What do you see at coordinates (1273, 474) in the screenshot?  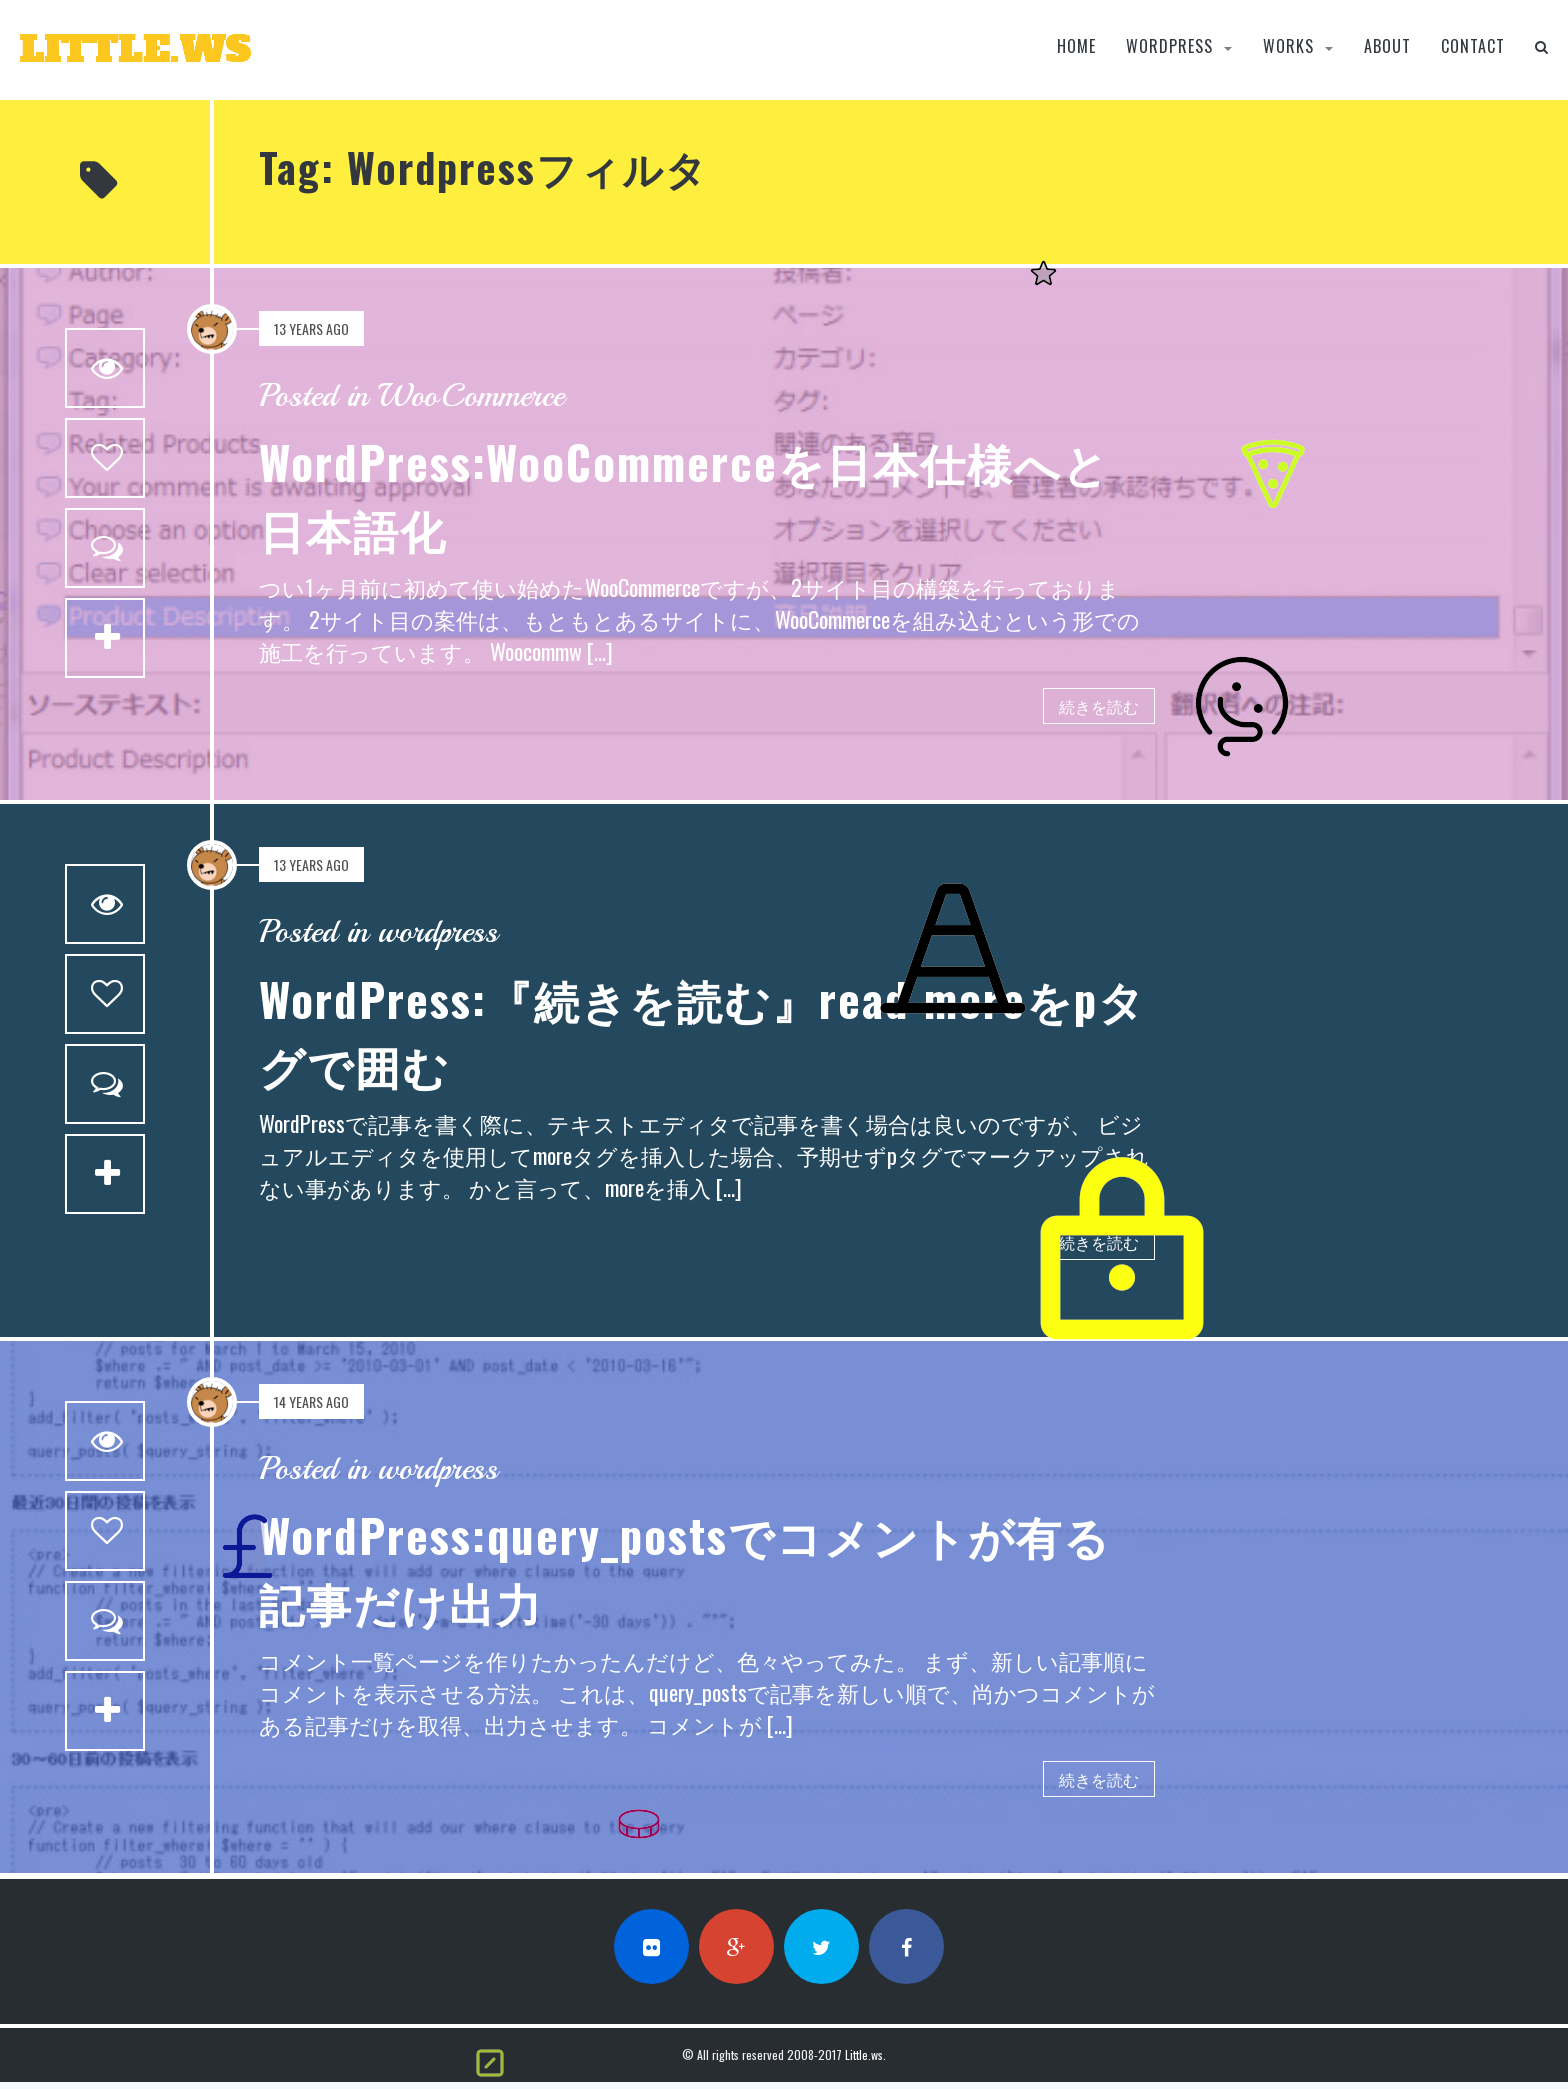 I see `browse food or restaurant options` at bounding box center [1273, 474].